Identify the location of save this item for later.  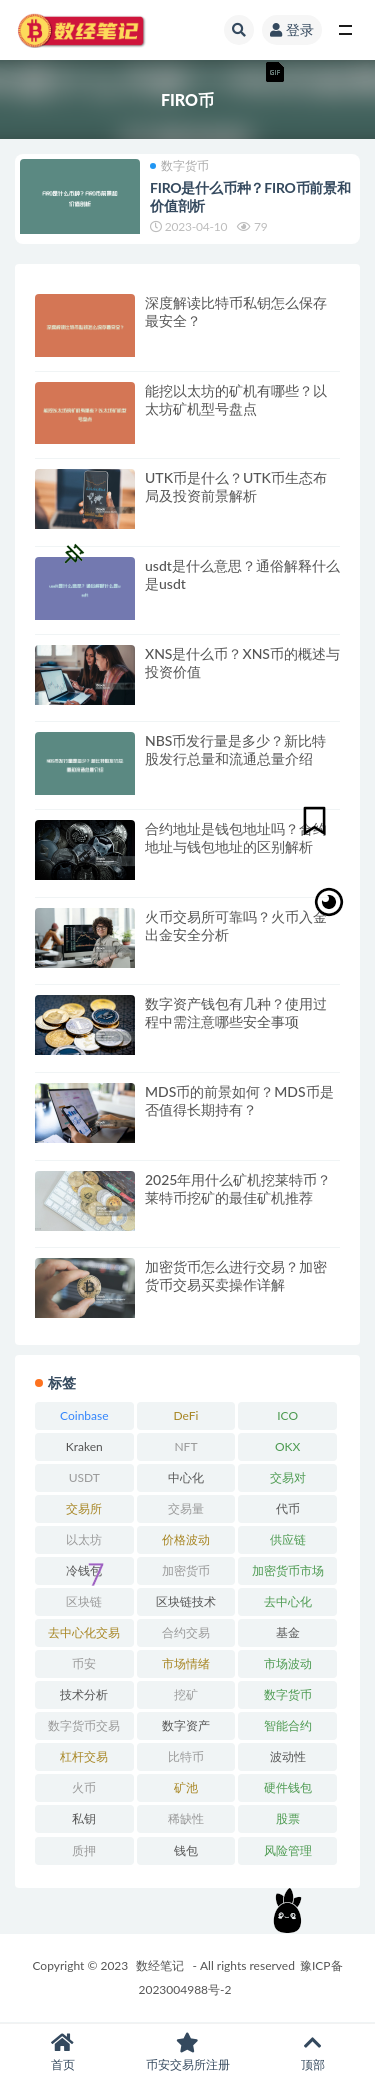
(314, 820).